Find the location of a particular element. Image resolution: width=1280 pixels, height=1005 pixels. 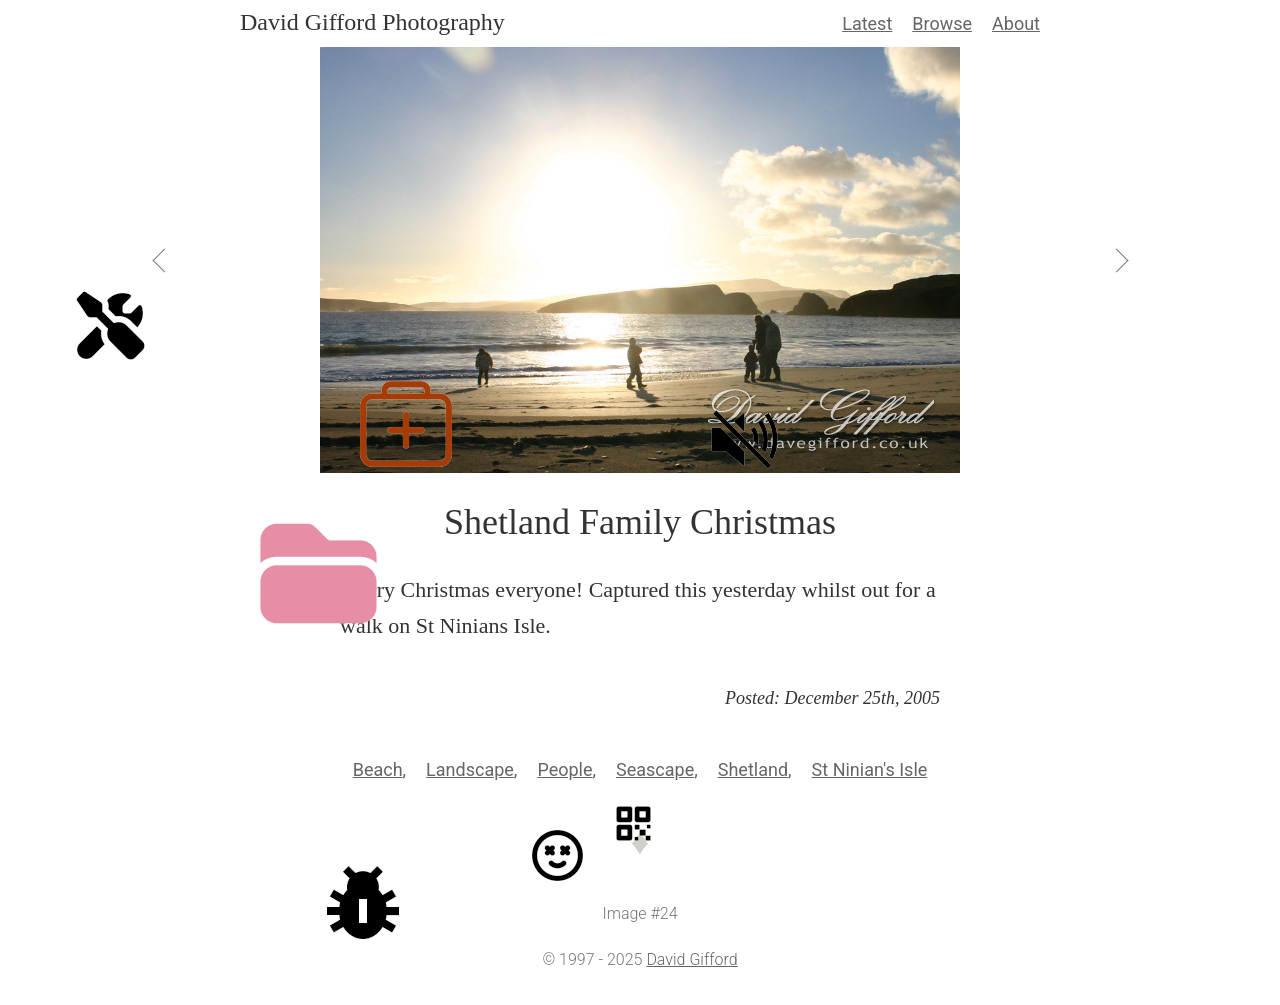

find pest control services nearby is located at coordinates (363, 903).